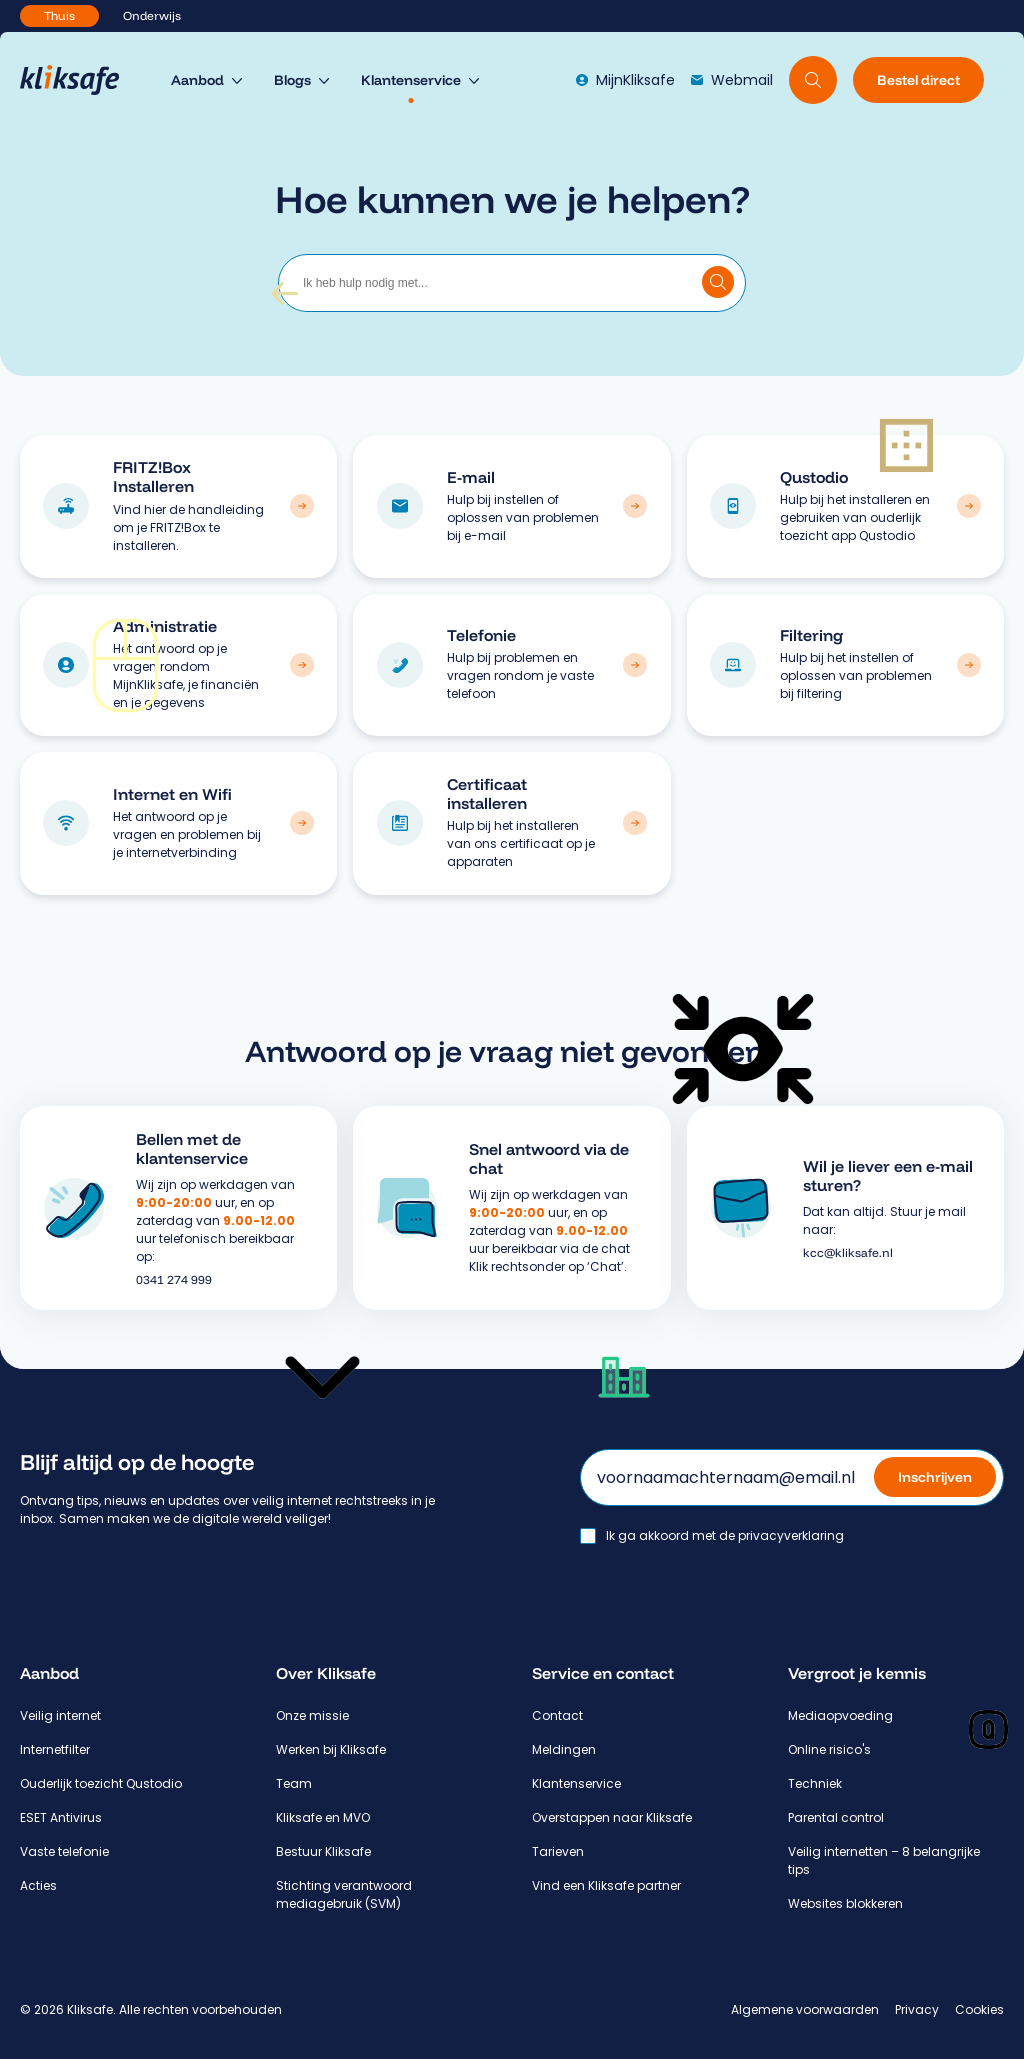 The height and width of the screenshot is (2059, 1024). I want to click on indicates mouse input or cursor control settings, so click(125, 665).